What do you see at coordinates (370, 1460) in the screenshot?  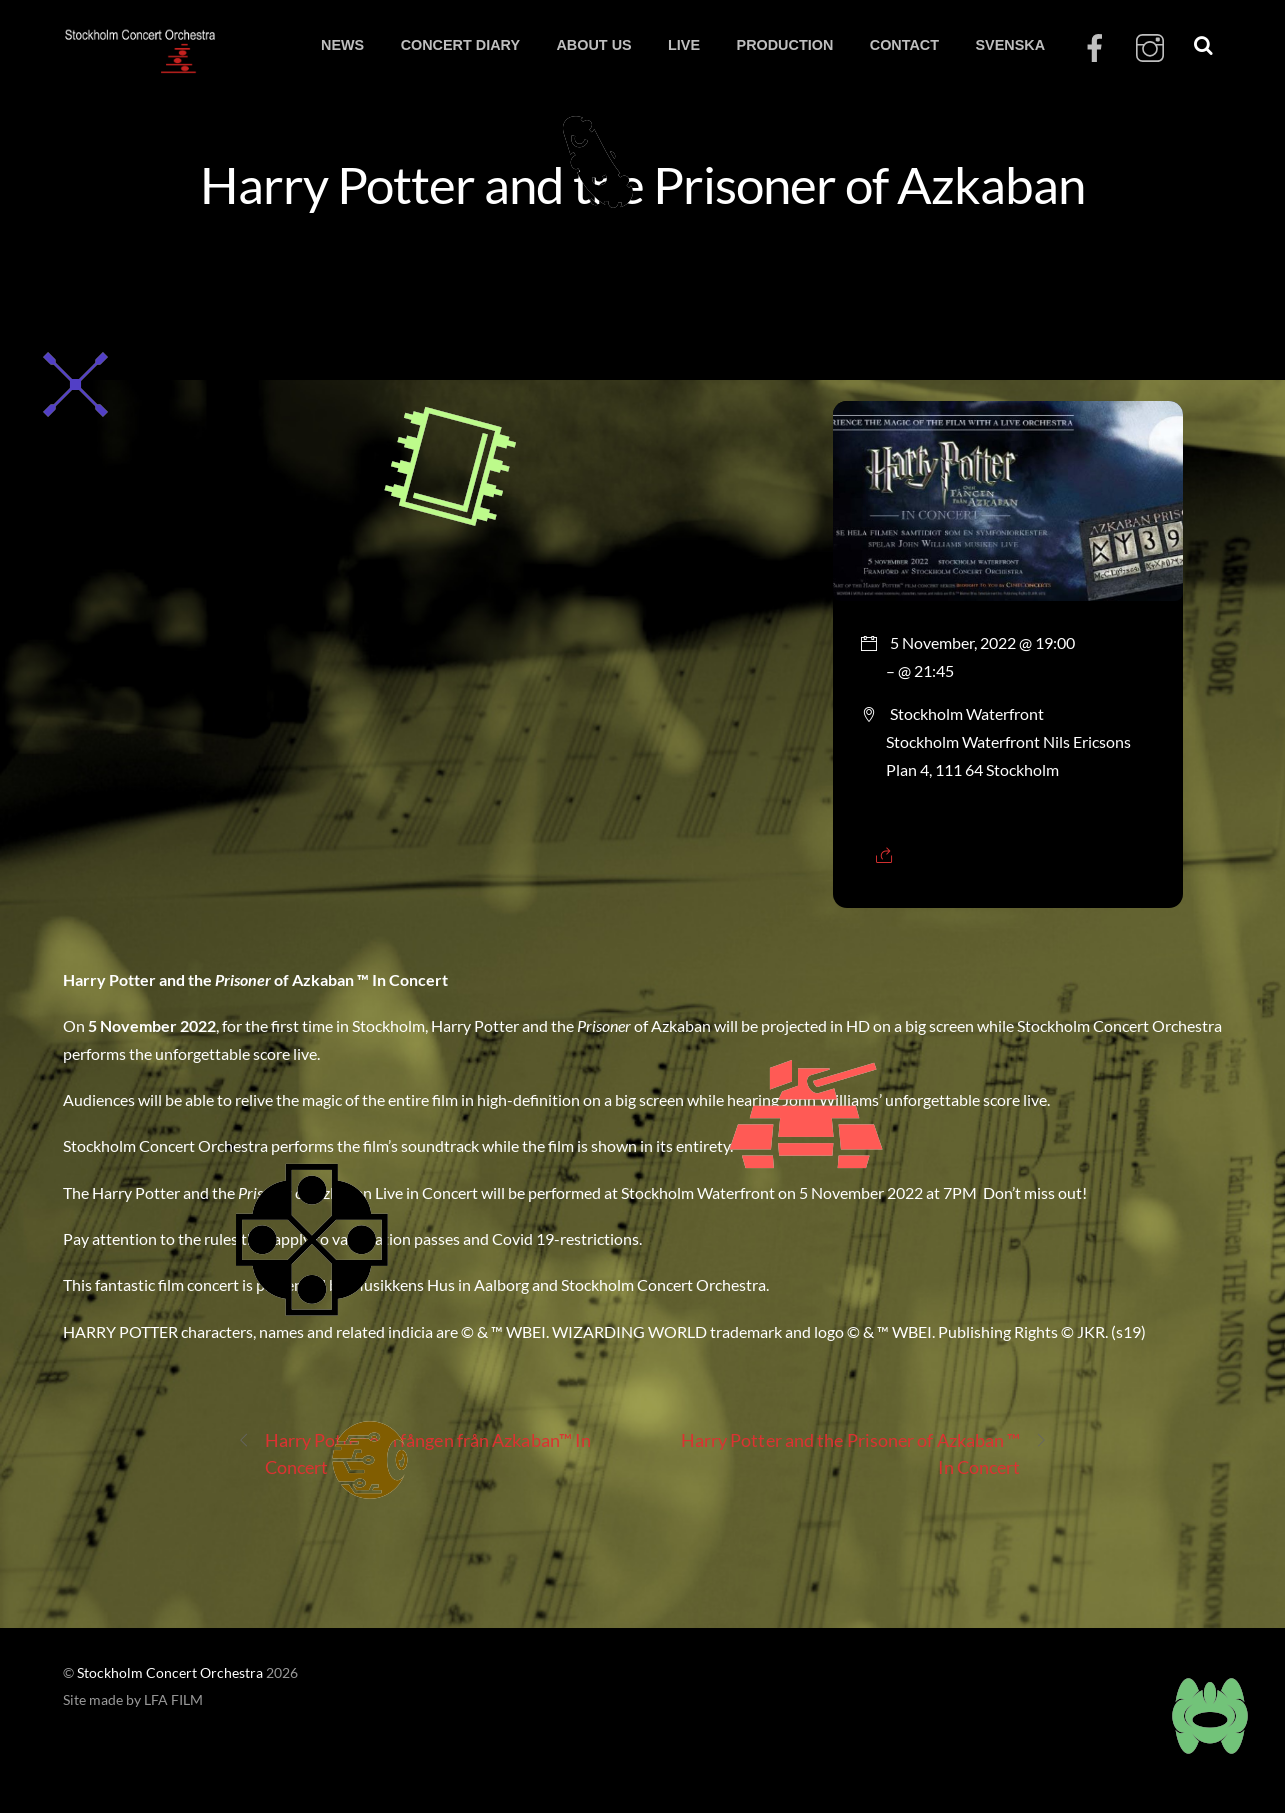 I see `access cybernetic or augmentation settings` at bounding box center [370, 1460].